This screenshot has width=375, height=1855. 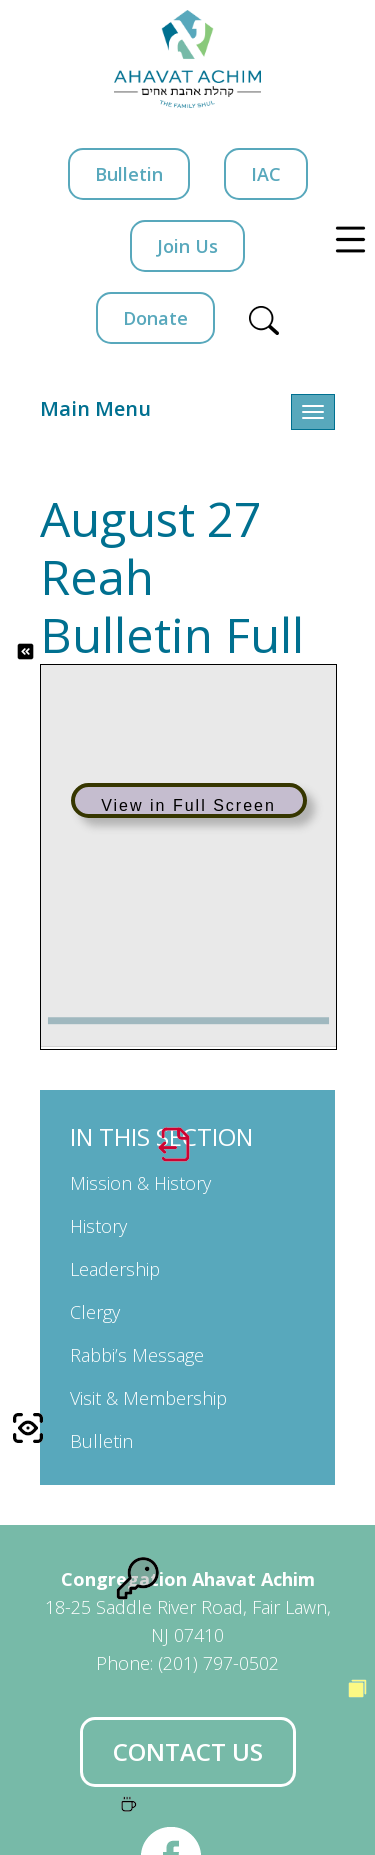 What do you see at coordinates (28, 1428) in the screenshot?
I see `scan with eye recognition` at bounding box center [28, 1428].